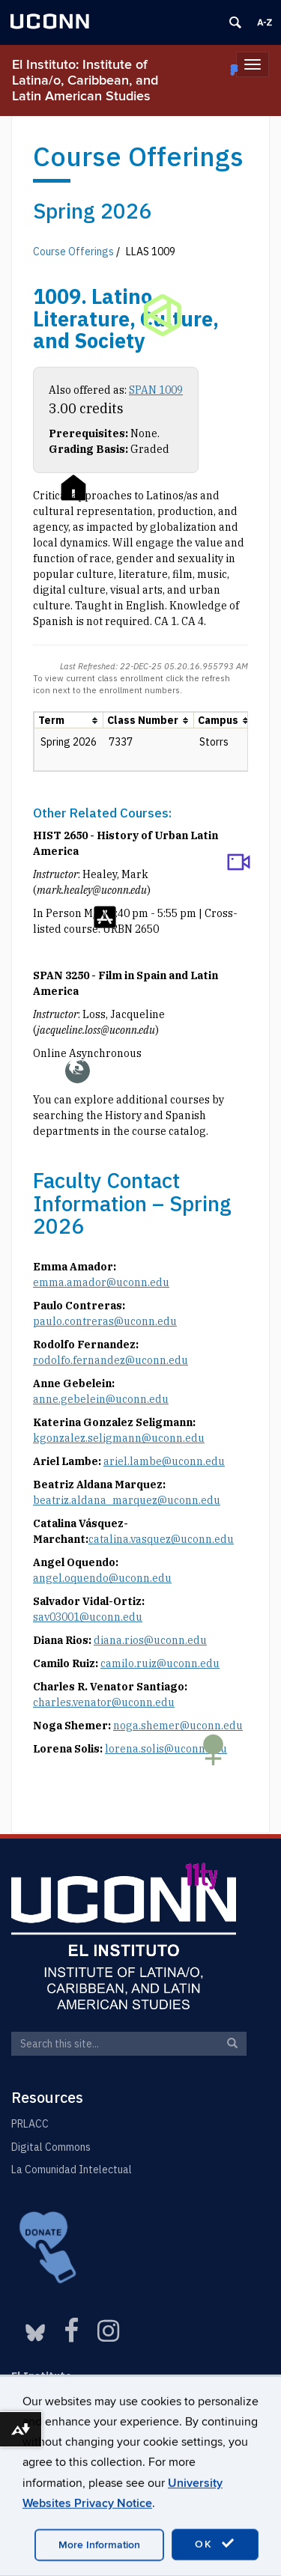 The image size is (281, 2576). Describe the element at coordinates (213, 1749) in the screenshot. I see `indicates female or women's option` at that location.